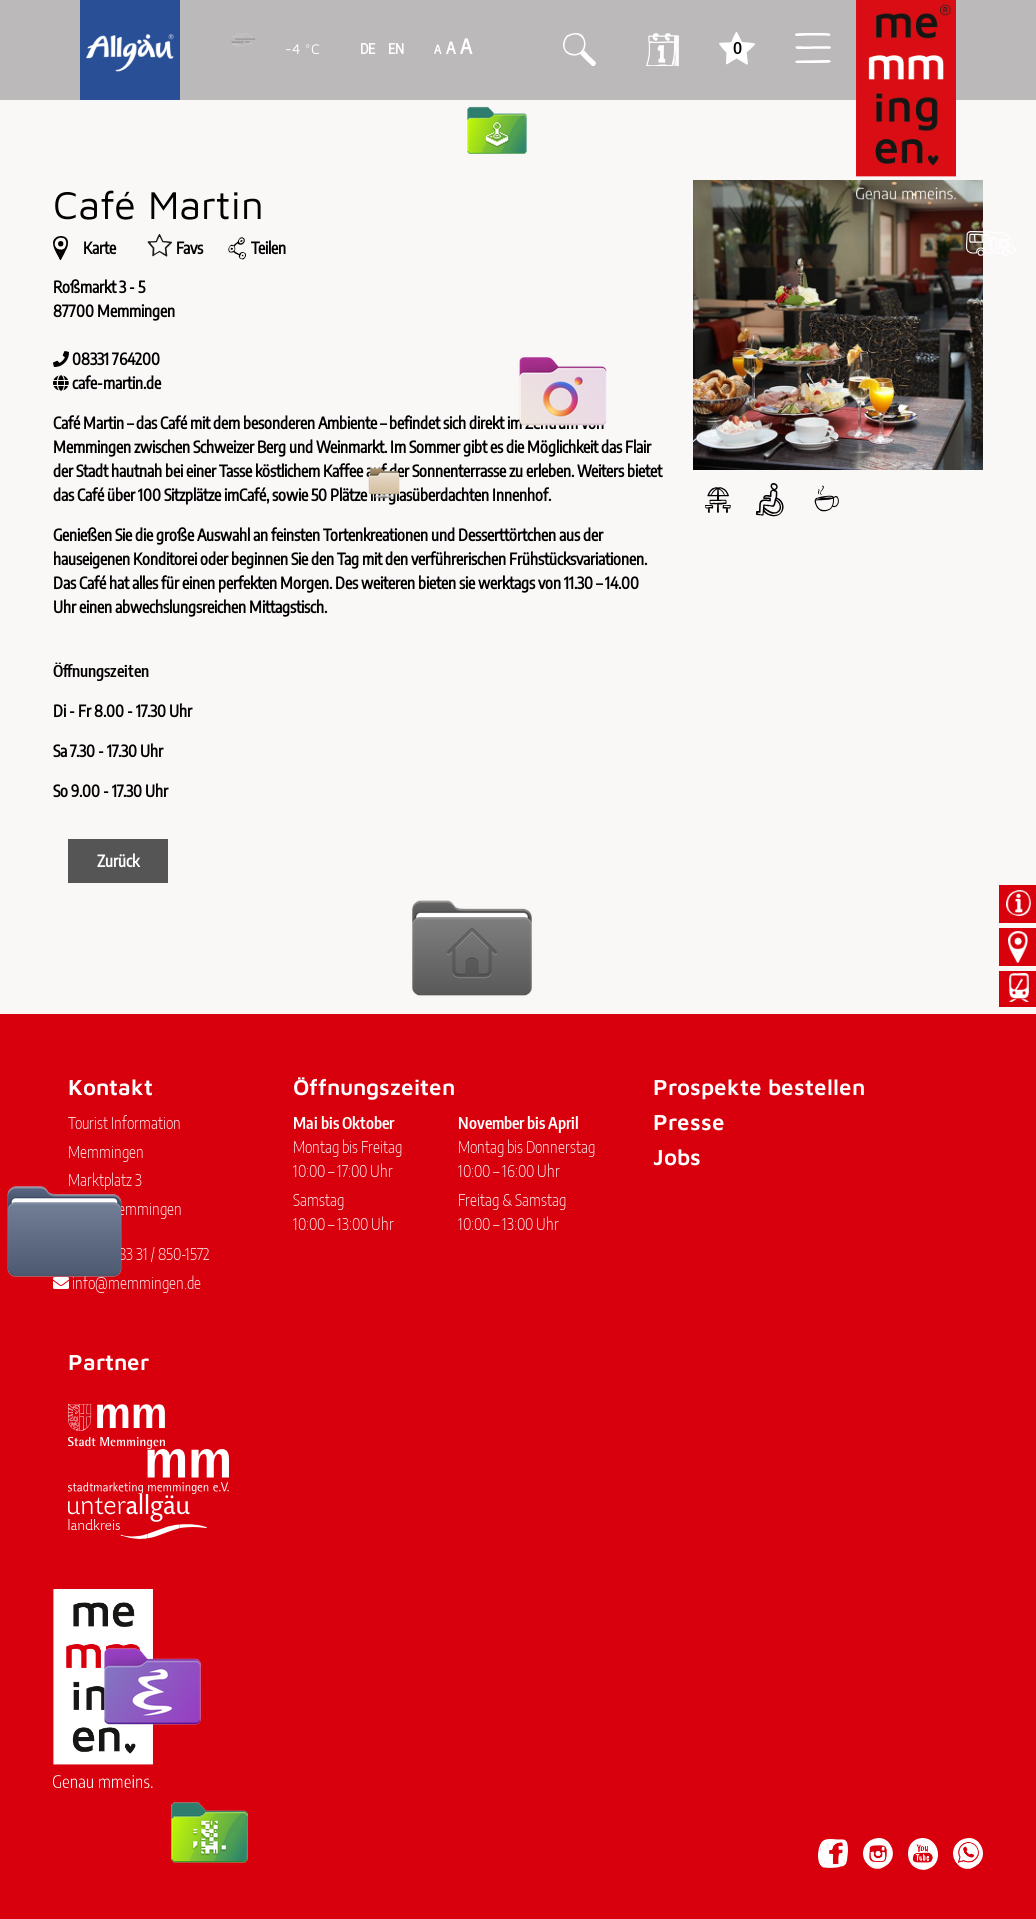 The image size is (1036, 1919). Describe the element at coordinates (497, 132) in the screenshot. I see `open your GameJolt games folder` at that location.